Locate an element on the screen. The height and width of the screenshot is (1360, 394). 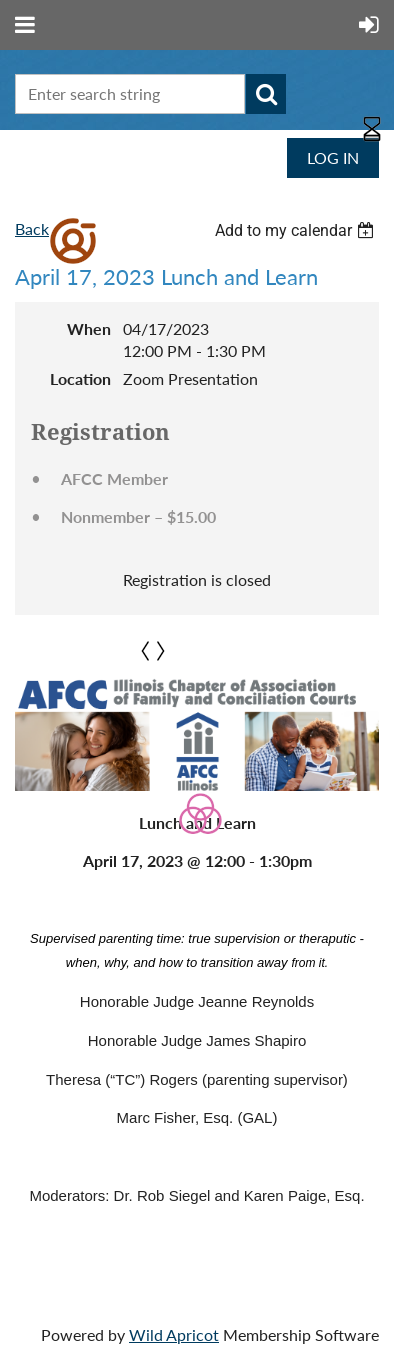
view or edit source code is located at coordinates (153, 651).